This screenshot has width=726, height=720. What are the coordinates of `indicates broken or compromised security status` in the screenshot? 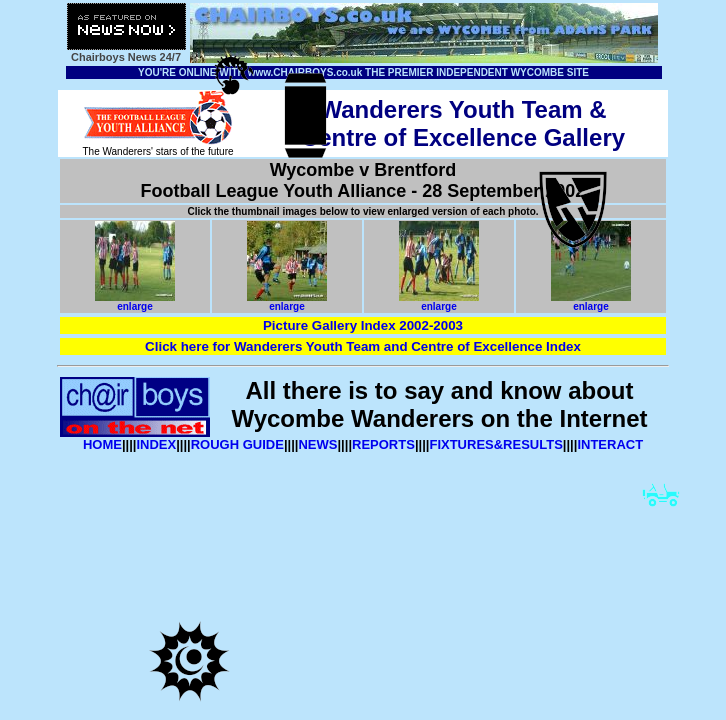 It's located at (573, 209).